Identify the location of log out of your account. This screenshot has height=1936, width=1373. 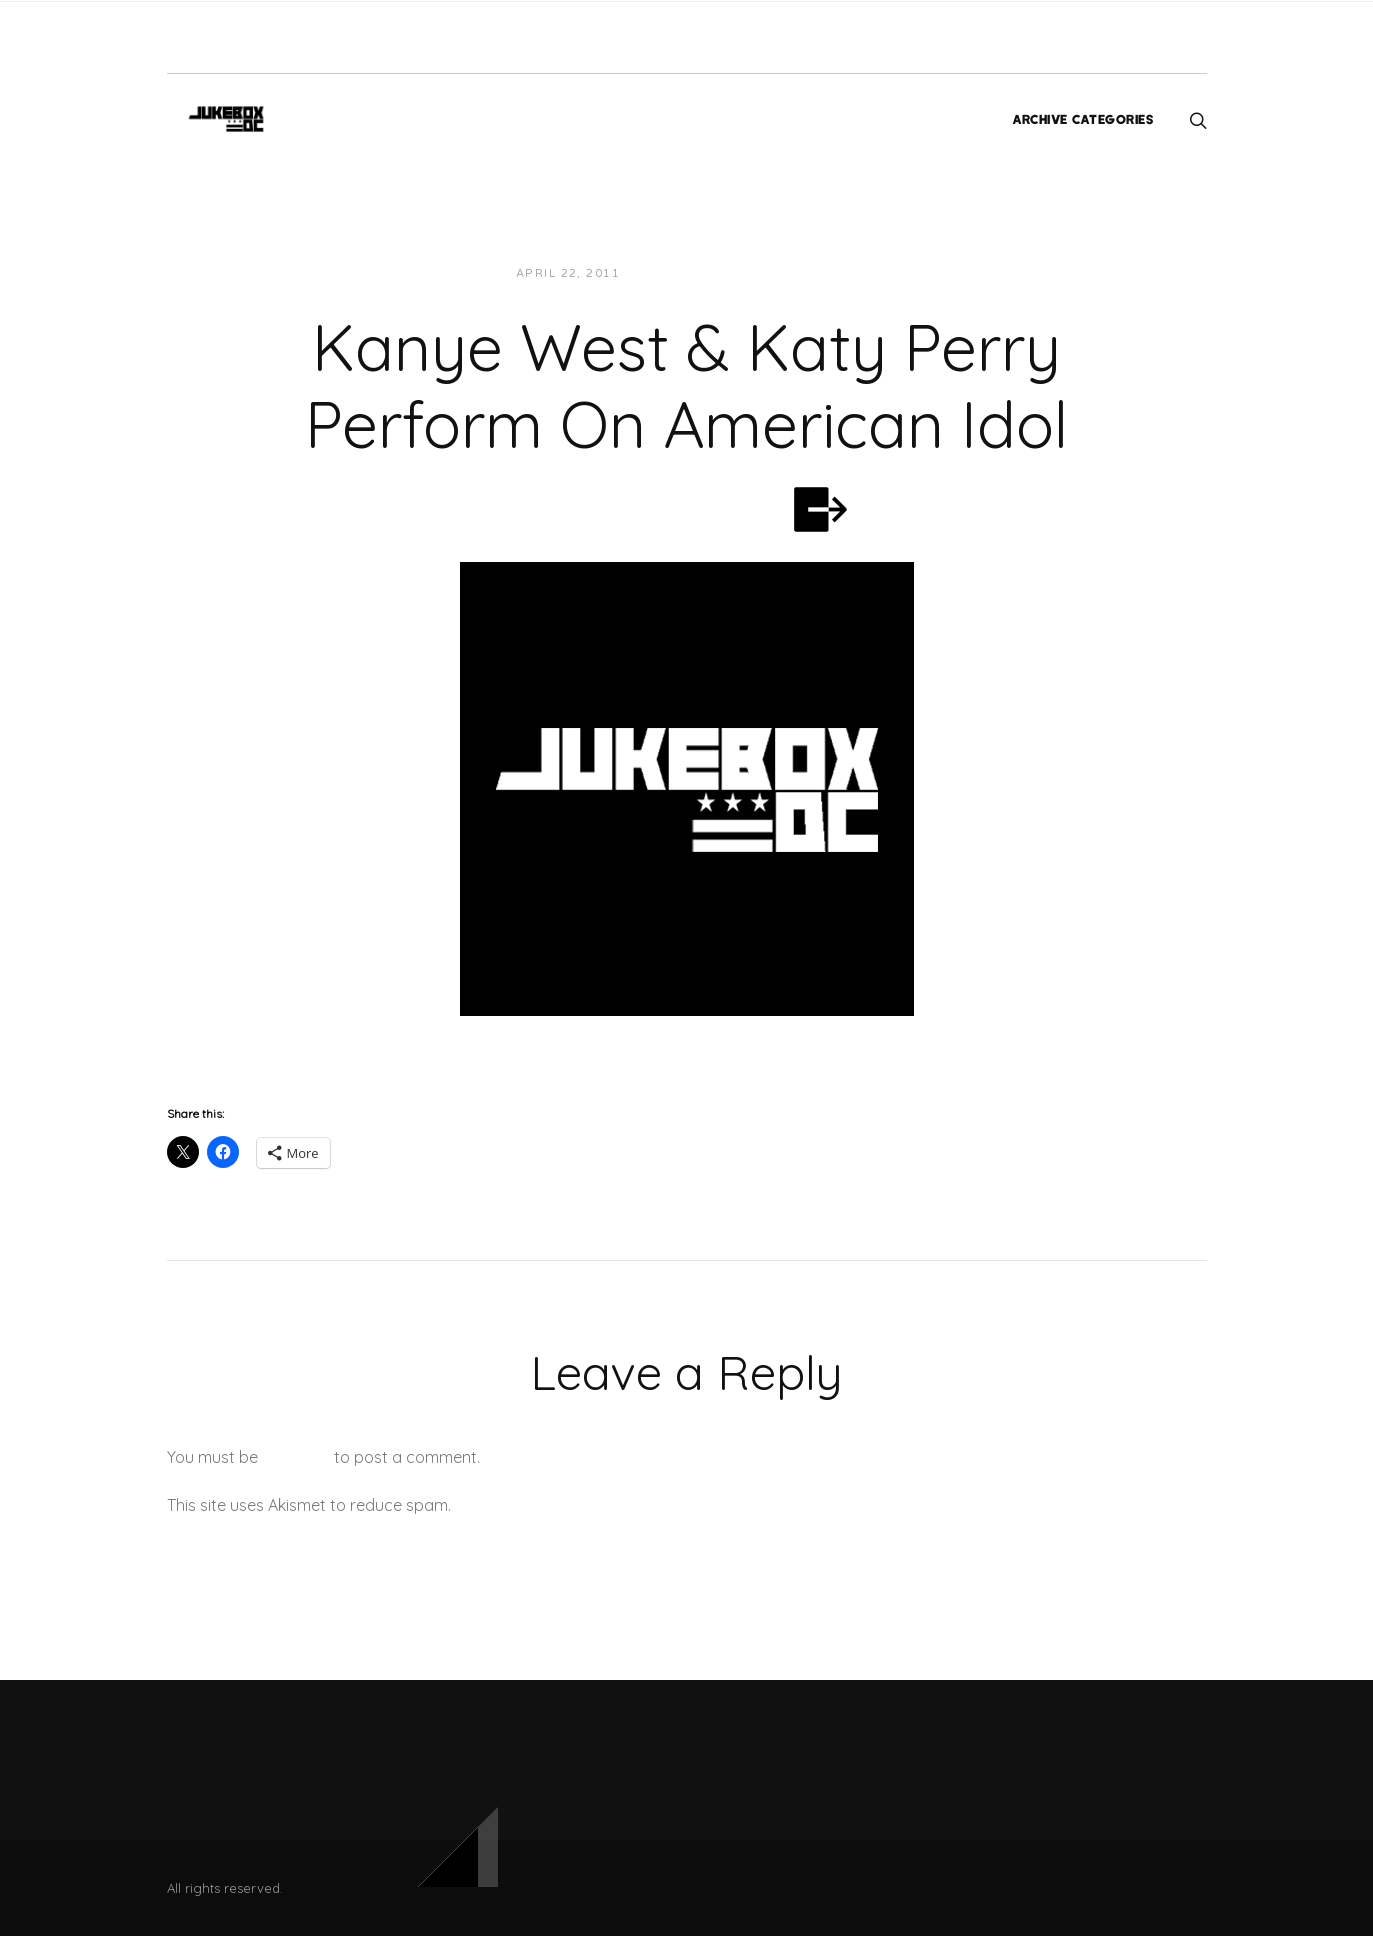
(820, 509).